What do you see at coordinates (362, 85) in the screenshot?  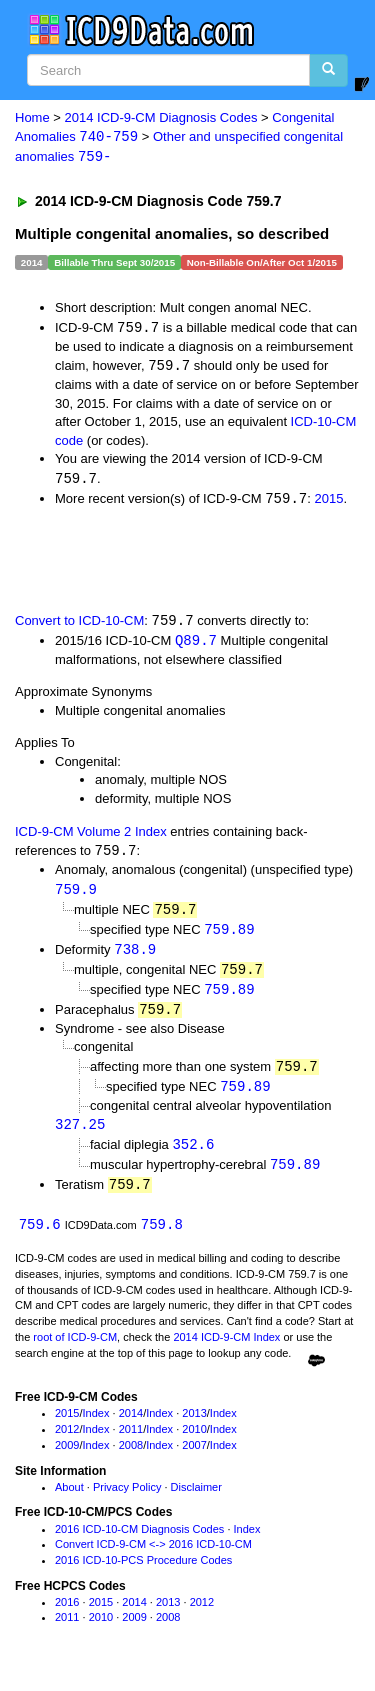 I see `SQLite database technology` at bounding box center [362, 85].